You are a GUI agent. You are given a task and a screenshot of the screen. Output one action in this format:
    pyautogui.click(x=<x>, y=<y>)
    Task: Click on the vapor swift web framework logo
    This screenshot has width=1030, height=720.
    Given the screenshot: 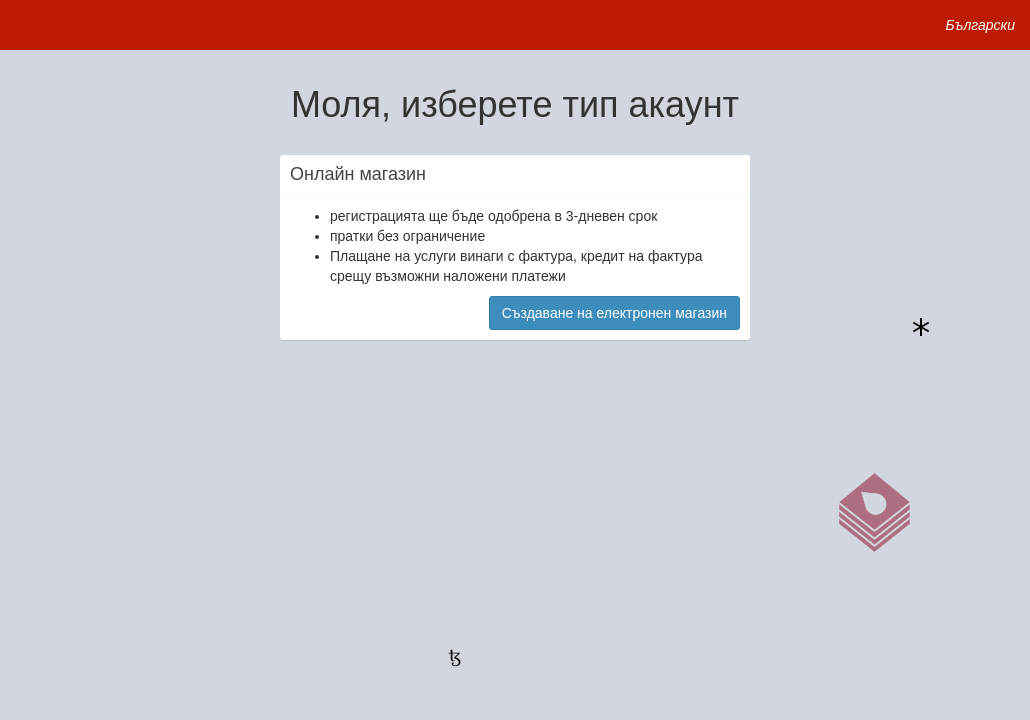 What is the action you would take?
    pyautogui.click(x=874, y=512)
    